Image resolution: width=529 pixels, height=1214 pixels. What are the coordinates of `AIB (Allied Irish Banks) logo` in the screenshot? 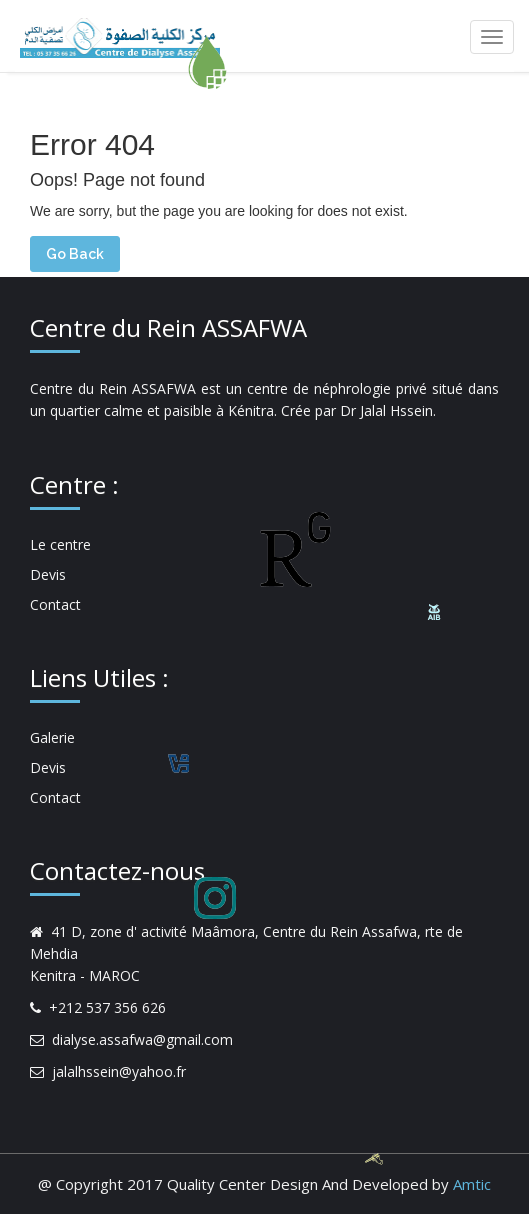 It's located at (434, 612).